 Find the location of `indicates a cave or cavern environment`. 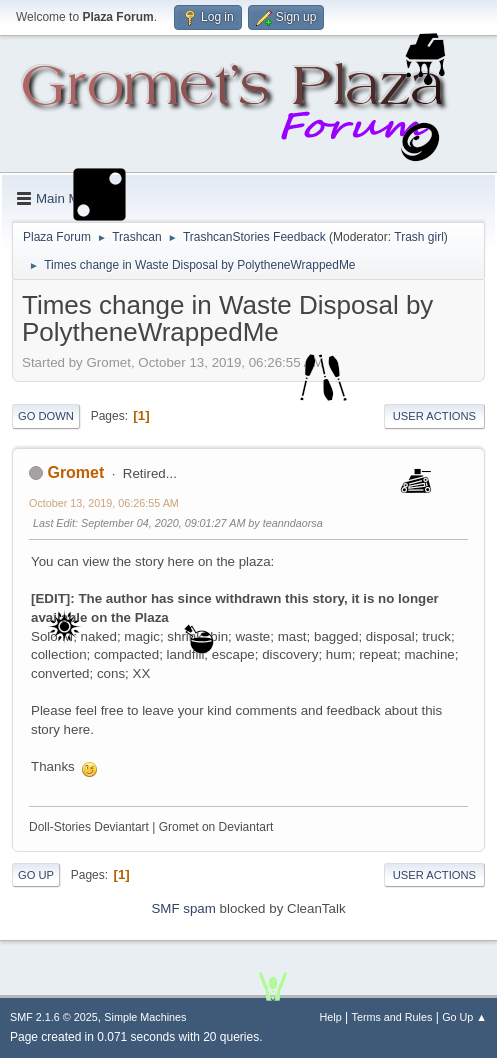

indicates a cave or cavern environment is located at coordinates (427, 59).